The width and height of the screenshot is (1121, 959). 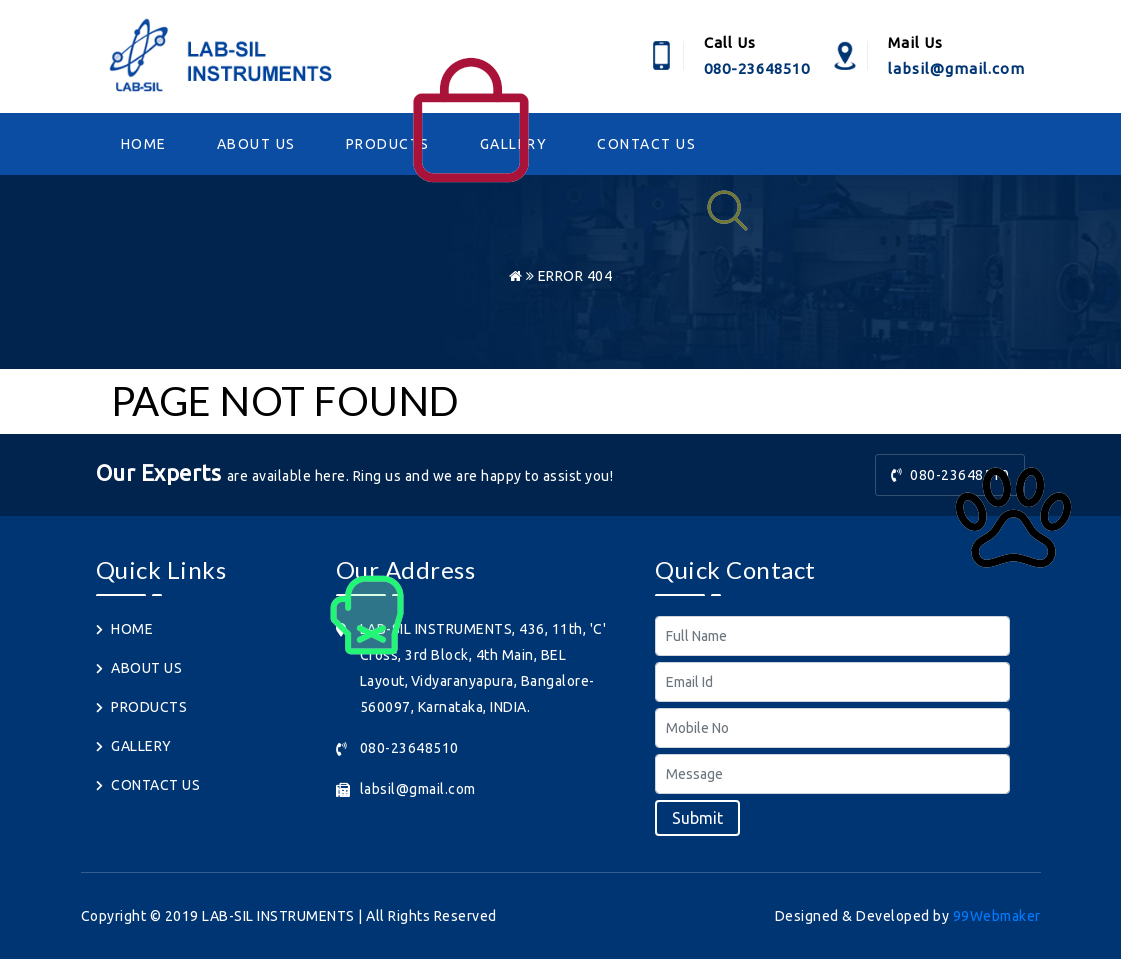 I want to click on access pet-related features or settings, so click(x=1013, y=517).